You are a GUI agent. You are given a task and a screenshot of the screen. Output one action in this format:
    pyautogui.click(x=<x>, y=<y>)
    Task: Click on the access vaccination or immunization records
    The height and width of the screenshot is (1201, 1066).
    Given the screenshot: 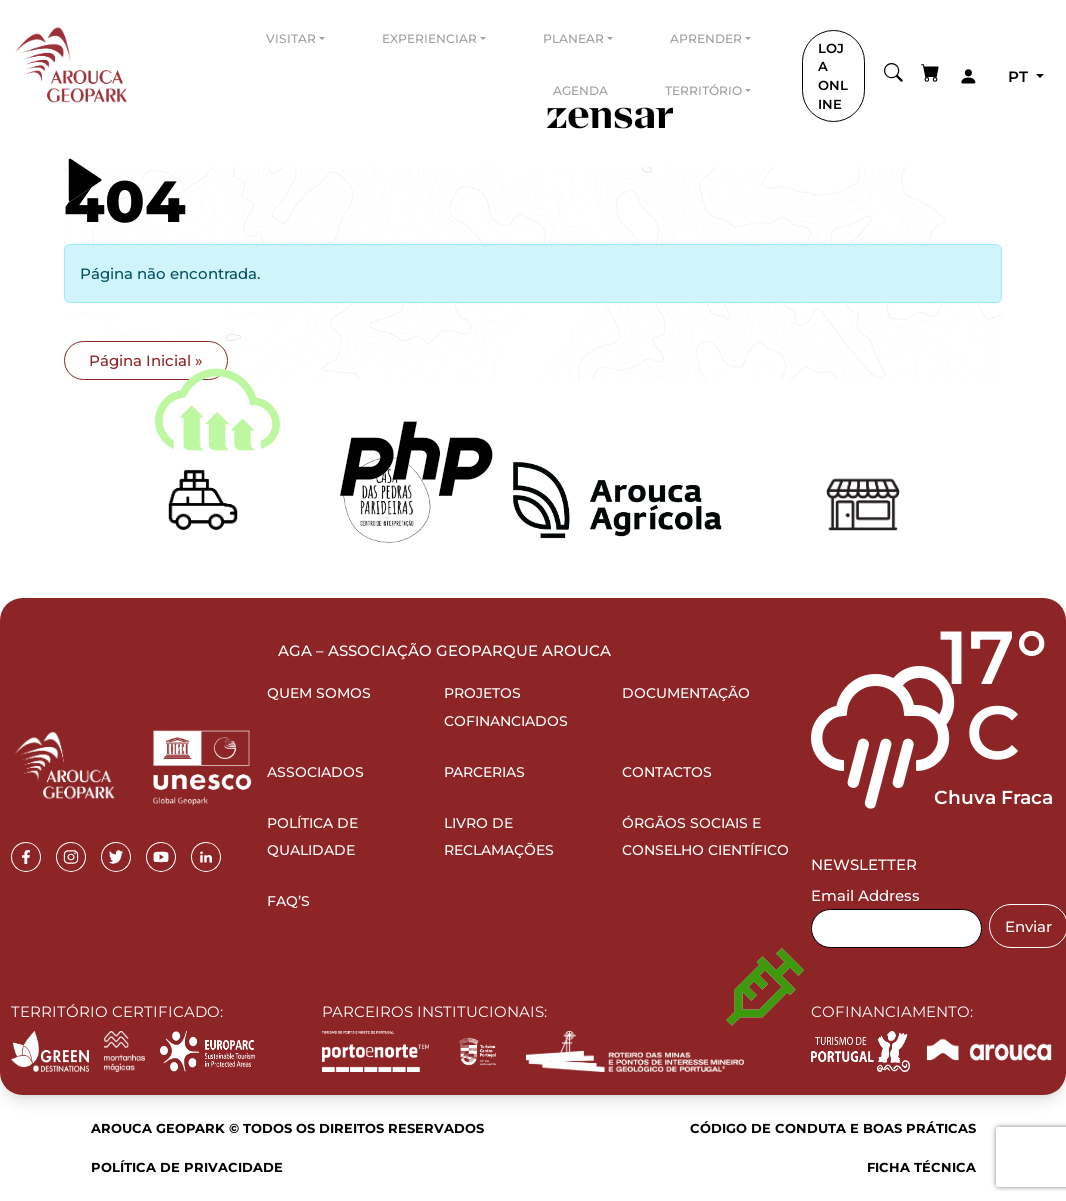 What is the action you would take?
    pyautogui.click(x=766, y=986)
    